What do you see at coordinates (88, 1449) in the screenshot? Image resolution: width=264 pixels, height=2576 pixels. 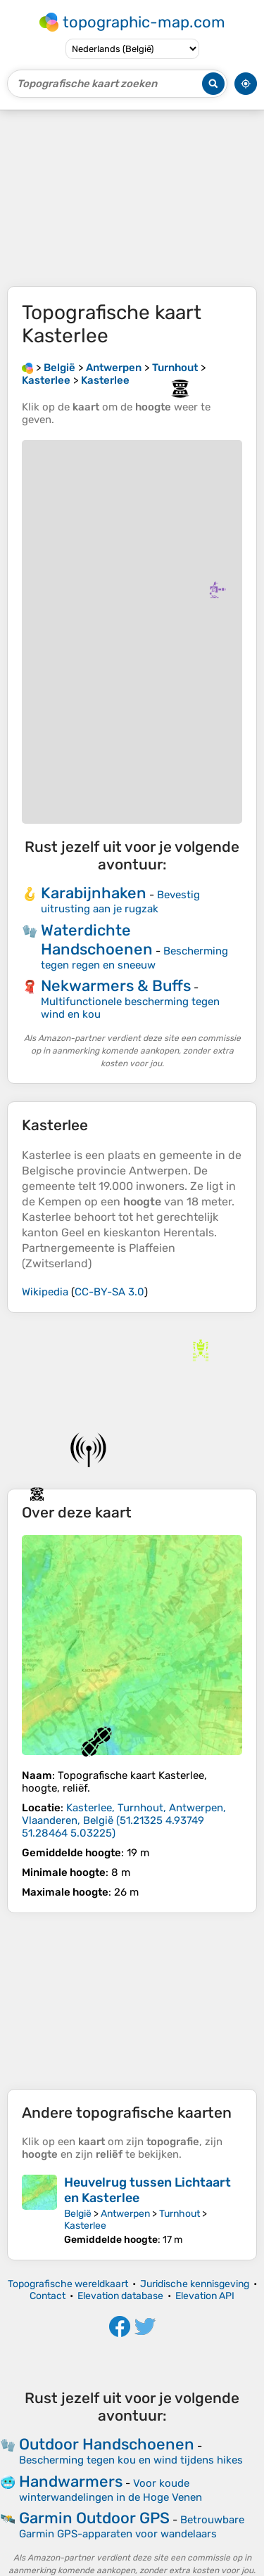 I see `indicates active signal or broadcast status` at bounding box center [88, 1449].